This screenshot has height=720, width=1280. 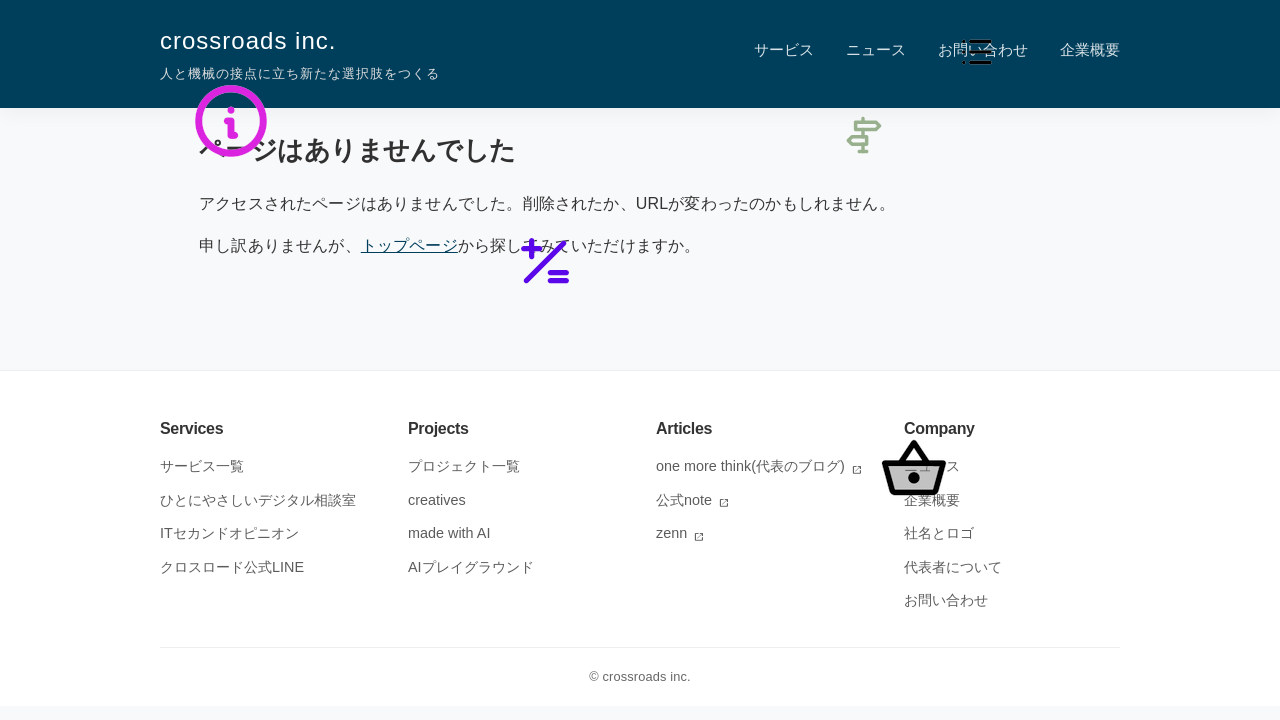 I want to click on view items in list format, so click(x=976, y=52).